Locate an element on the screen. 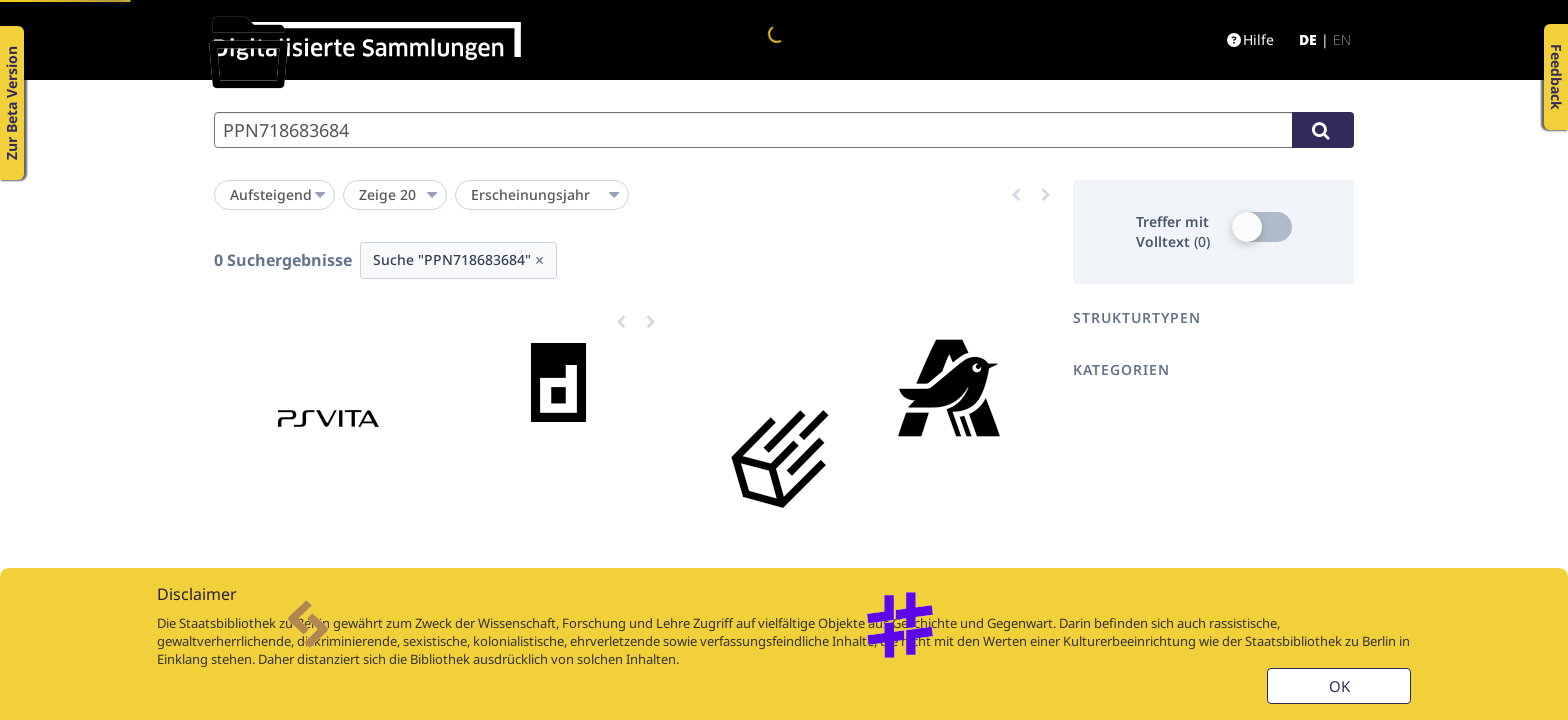  visit sitepoint website or resources is located at coordinates (308, 624).